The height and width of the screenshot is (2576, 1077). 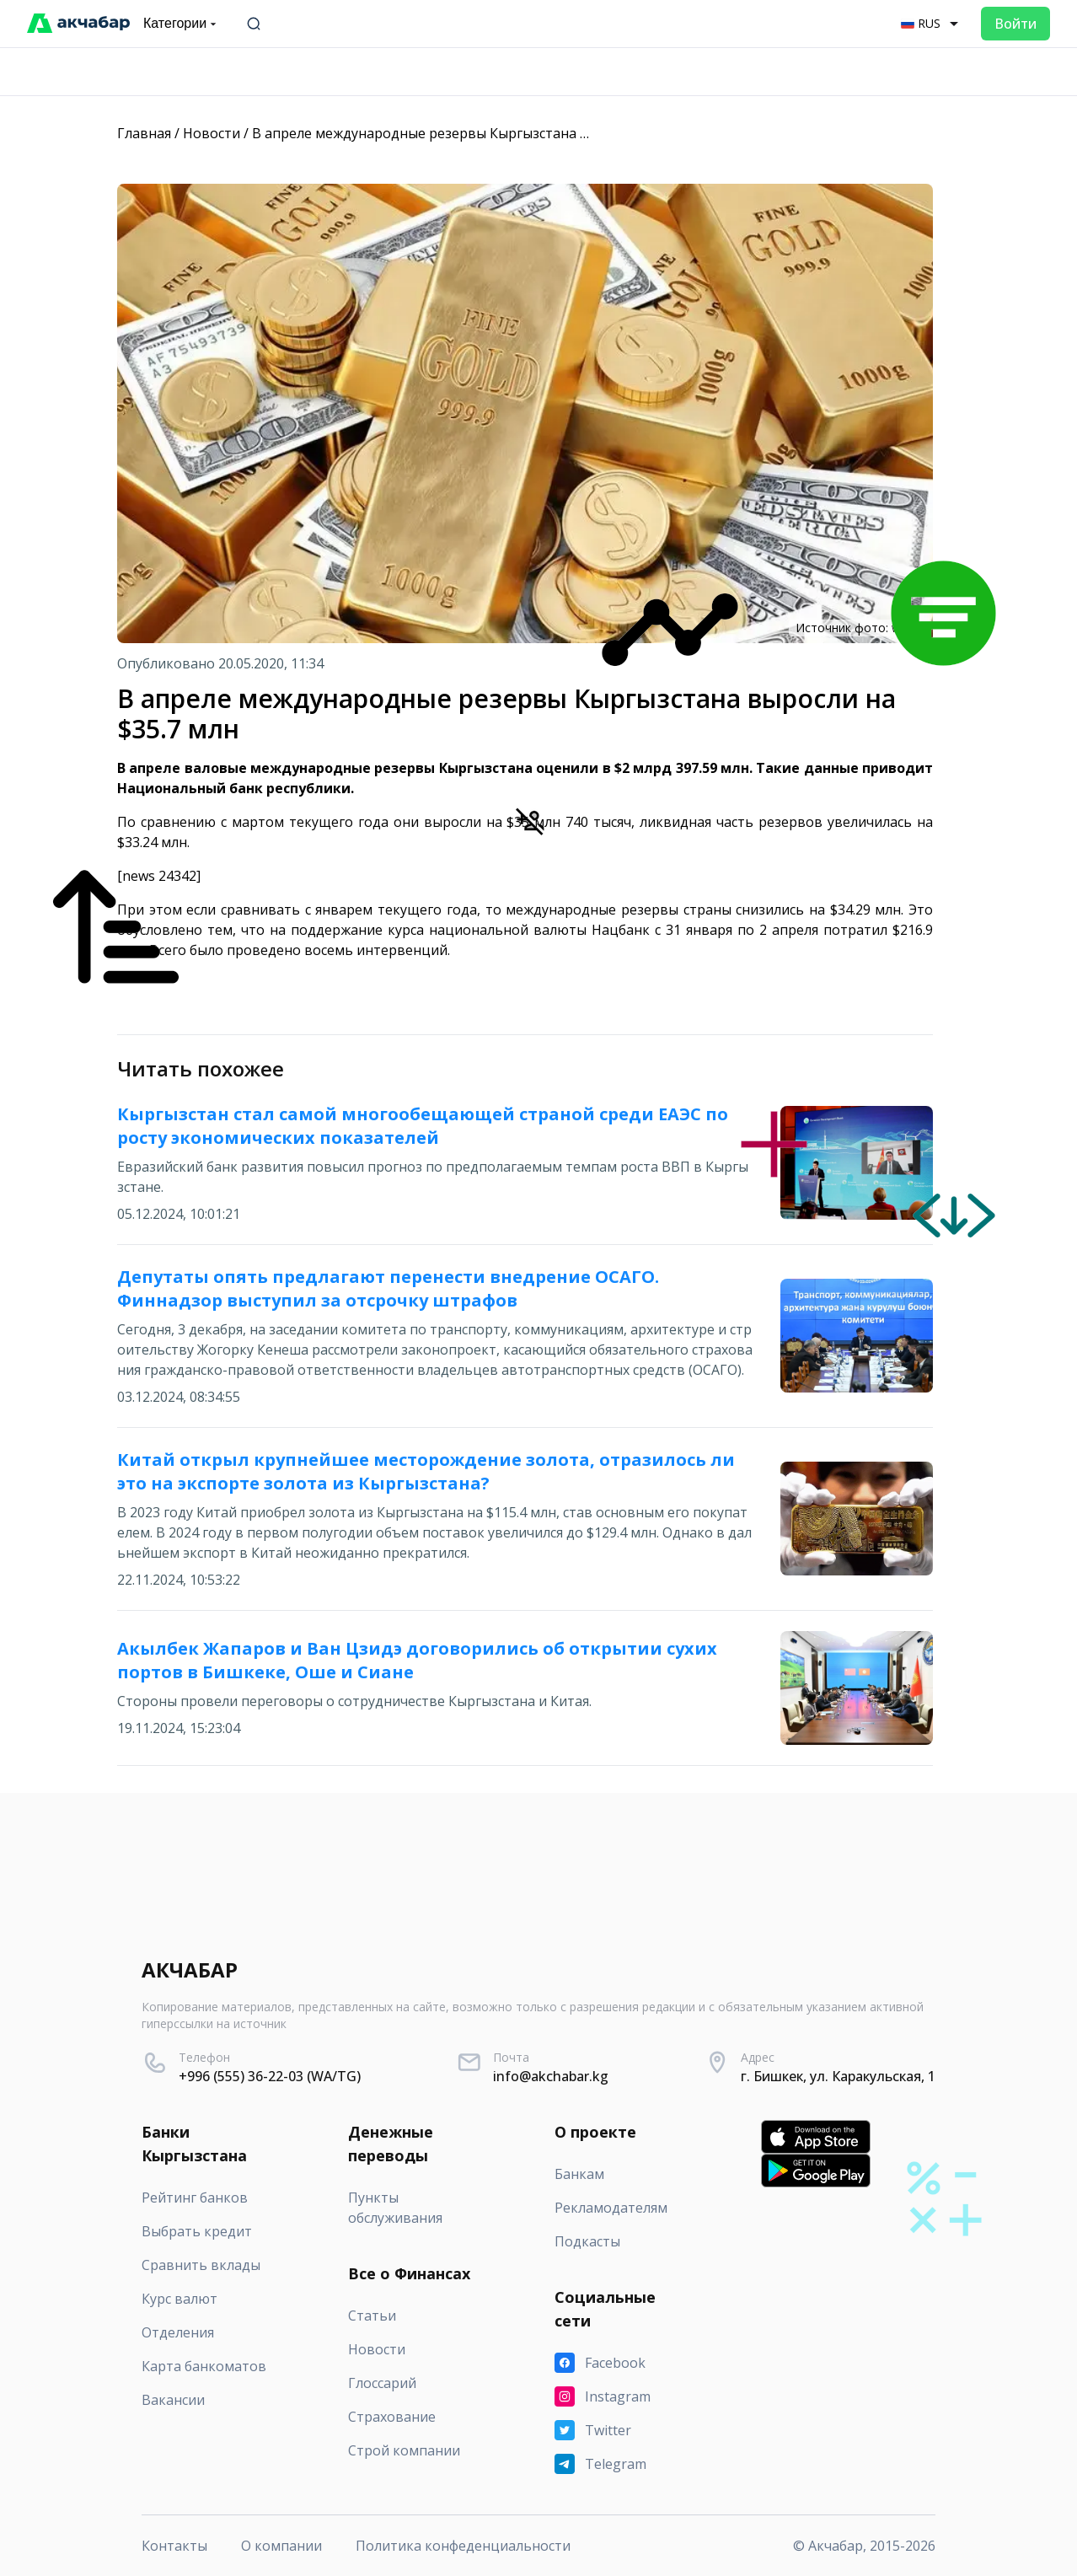 I want to click on download source code or script files, so click(x=954, y=1216).